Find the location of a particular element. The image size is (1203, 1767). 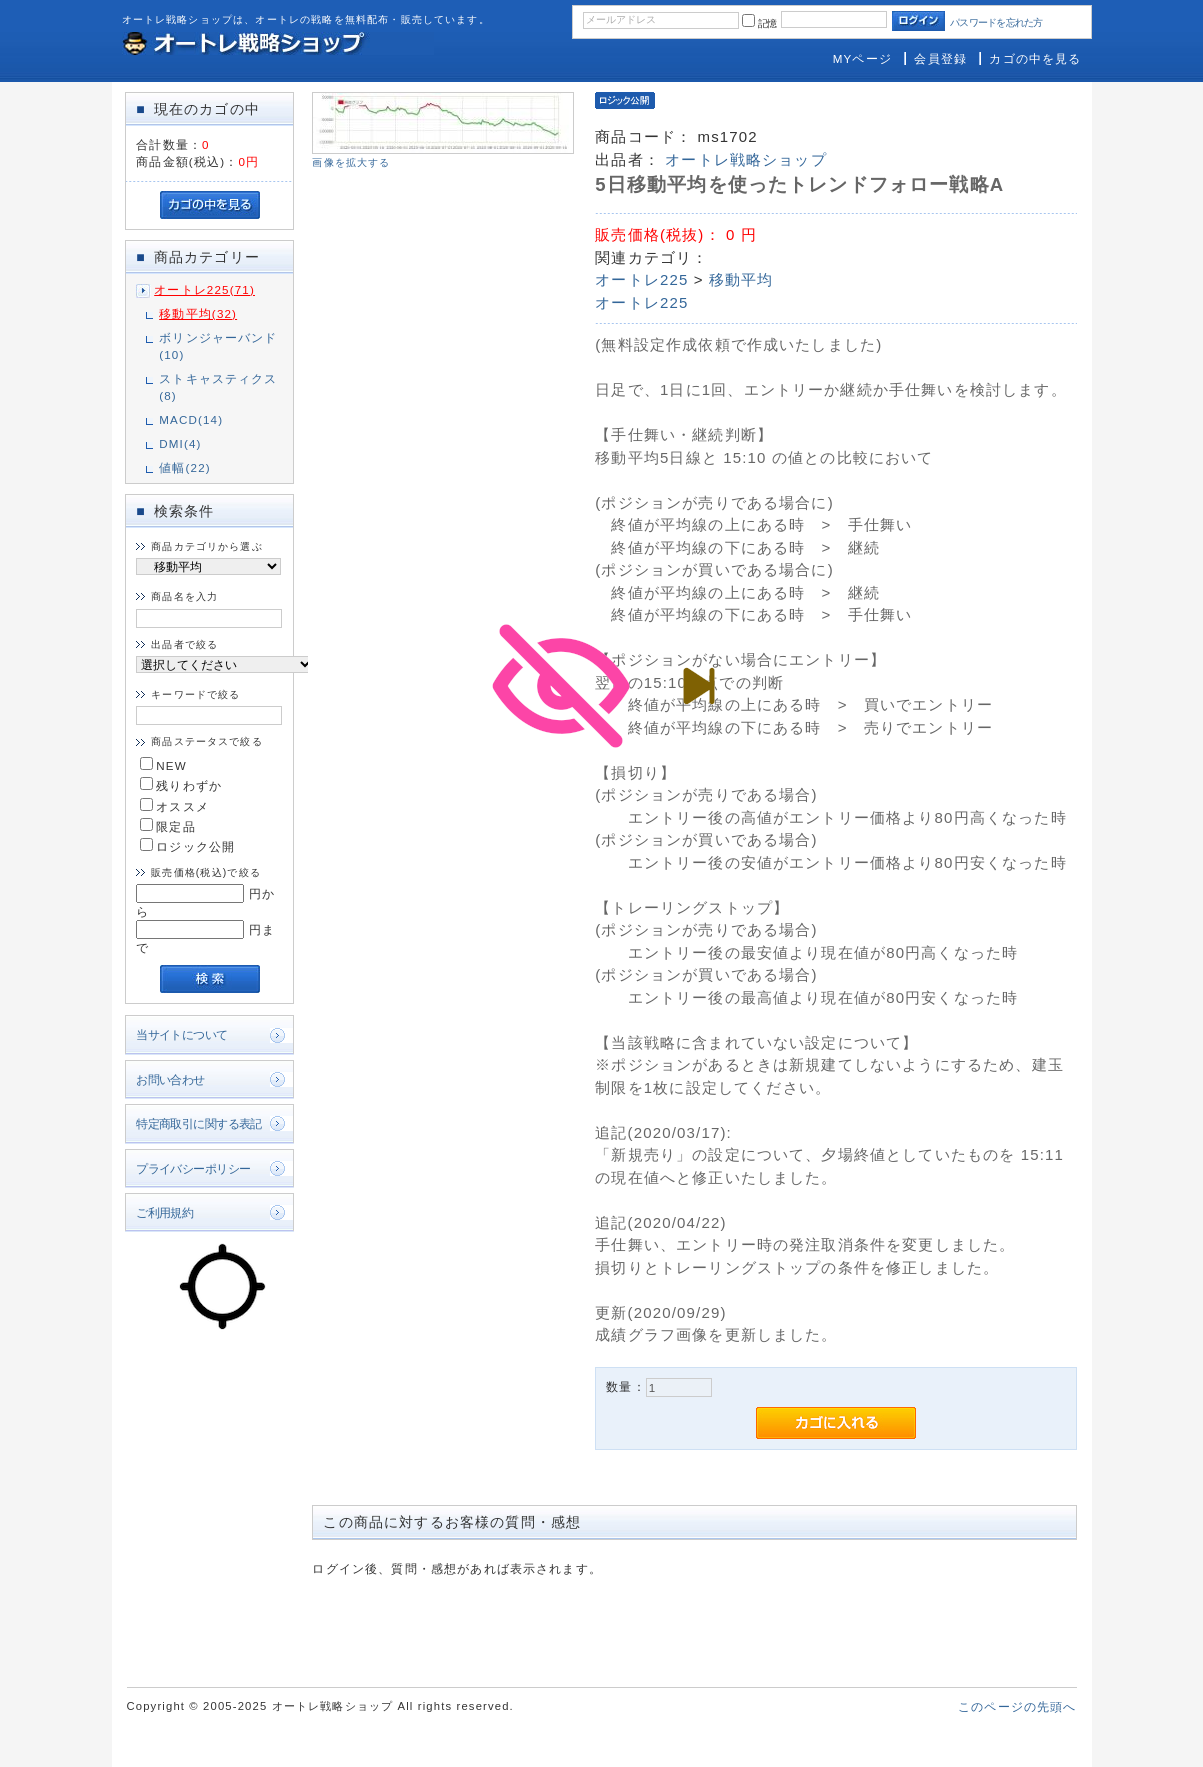

searching for current location is located at coordinates (222, 1286).